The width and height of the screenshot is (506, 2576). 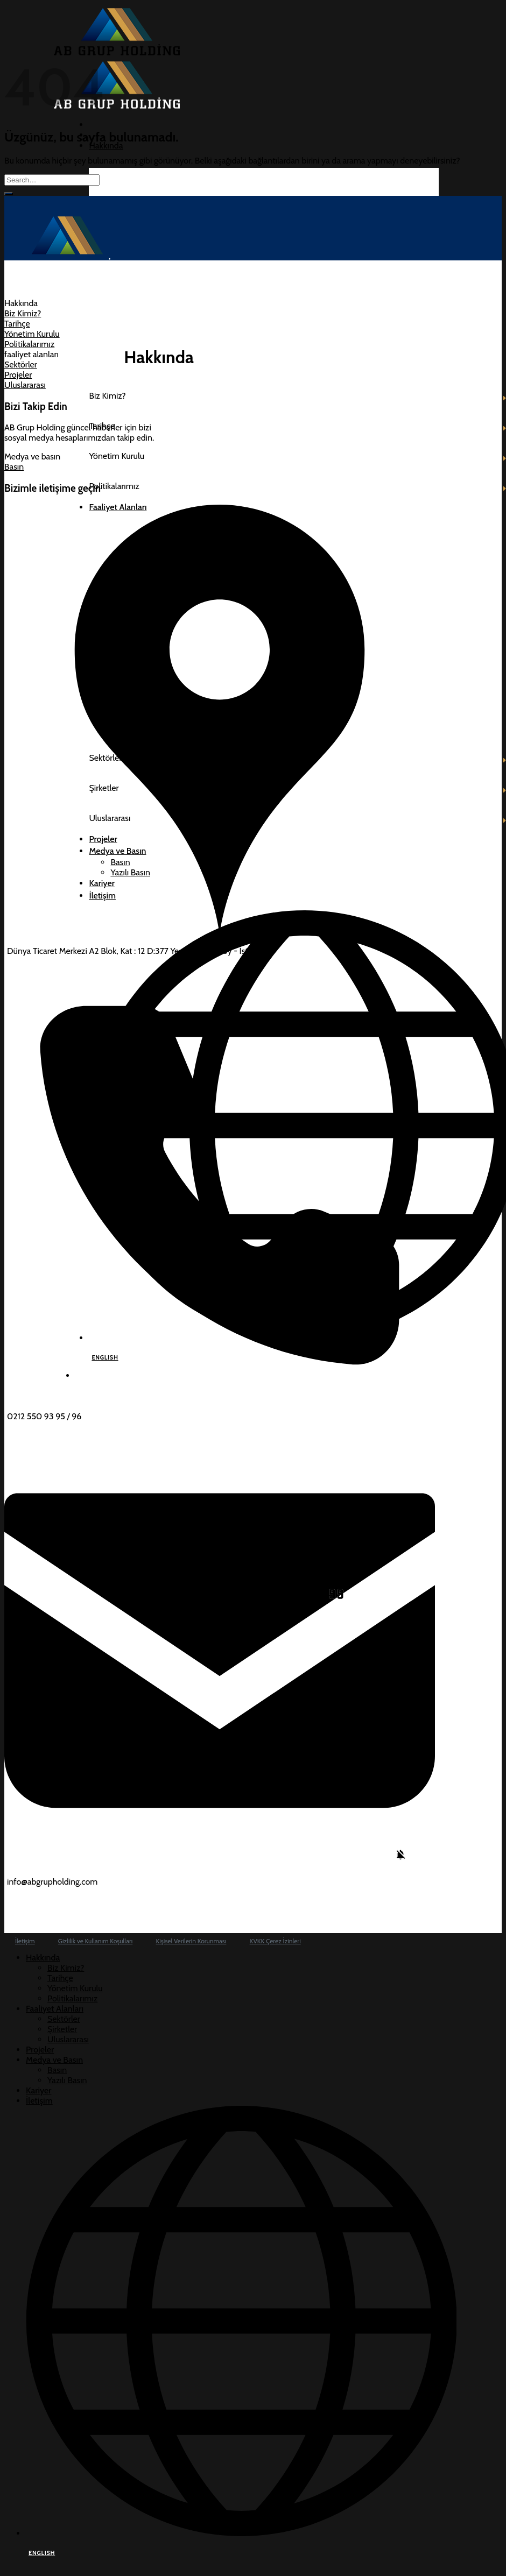 I want to click on mute notifications, so click(x=400, y=1855).